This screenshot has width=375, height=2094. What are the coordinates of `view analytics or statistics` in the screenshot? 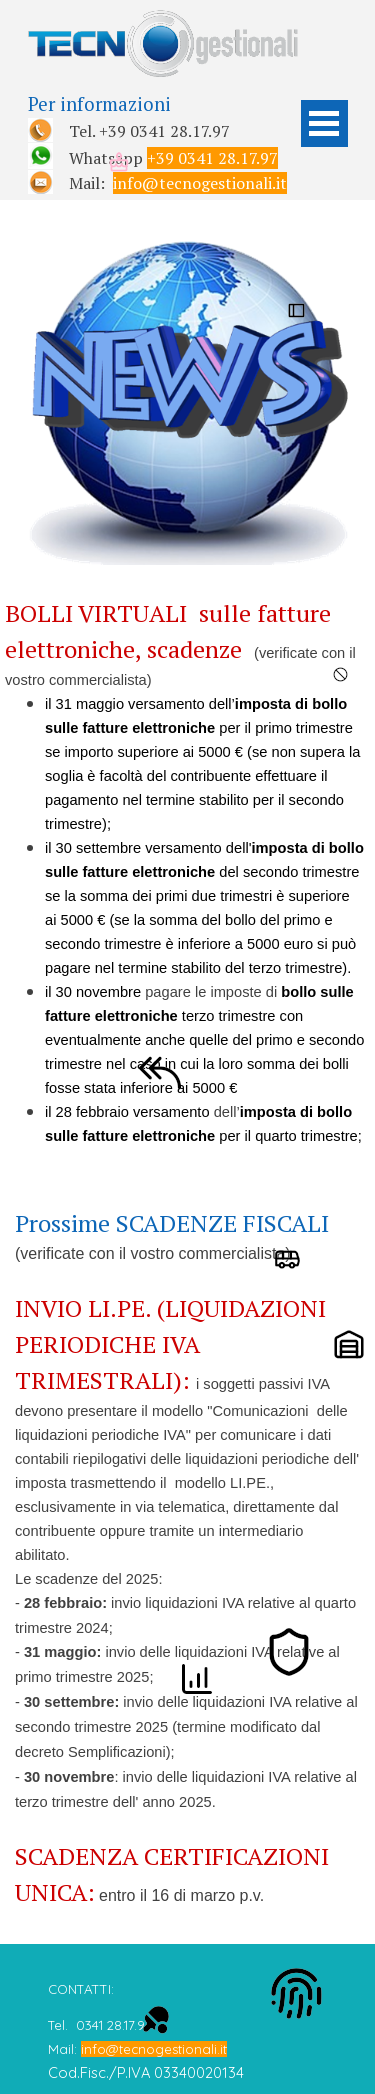 It's located at (197, 1679).